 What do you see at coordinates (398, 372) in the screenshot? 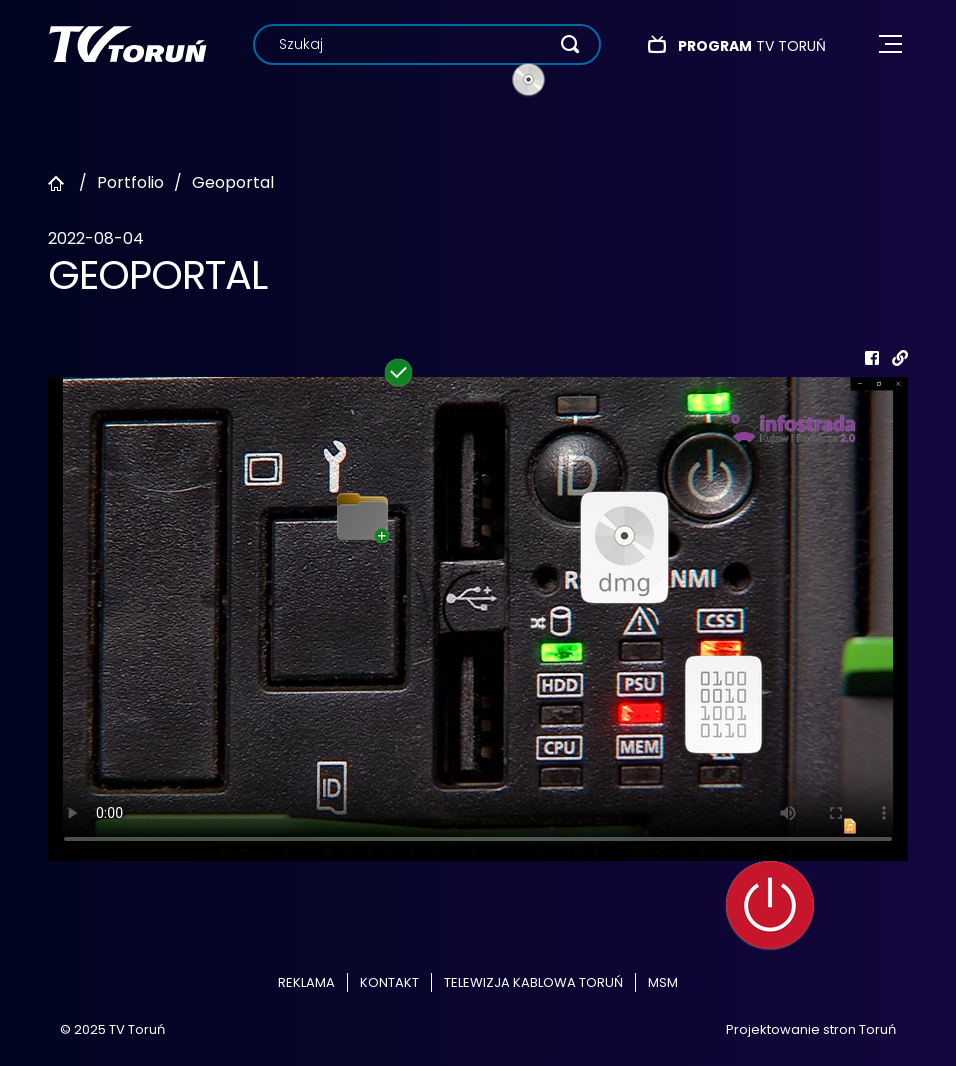
I see `indicates dropbox file is fully synced` at bounding box center [398, 372].